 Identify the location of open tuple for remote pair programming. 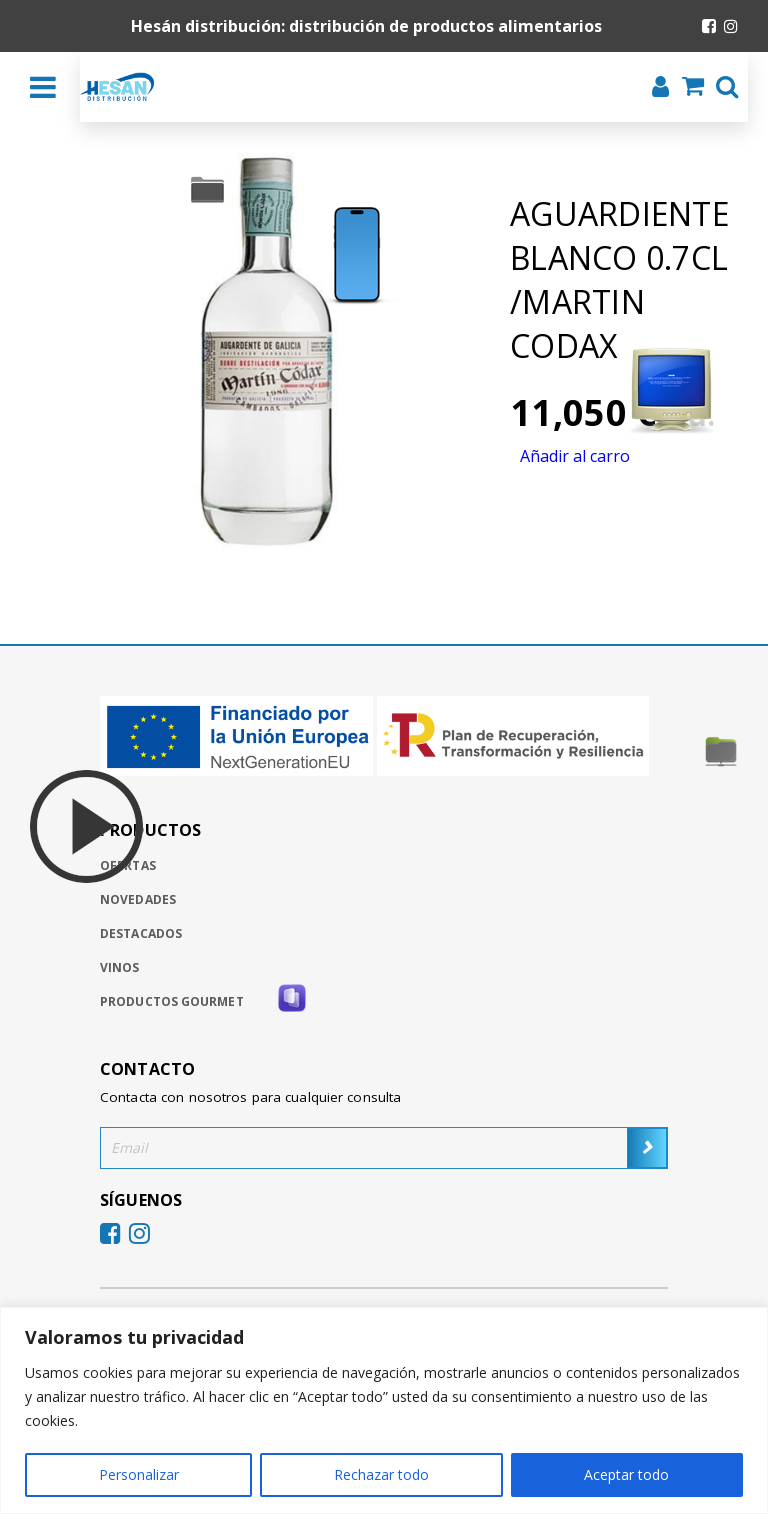
(292, 998).